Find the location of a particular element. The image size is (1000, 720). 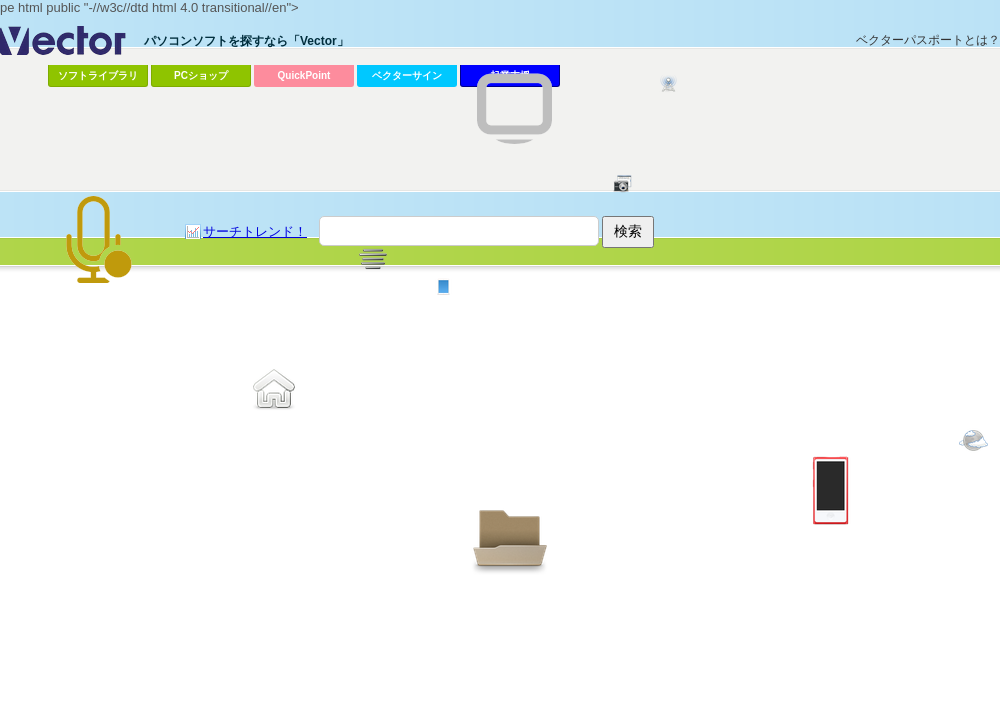

navigate to home screen is located at coordinates (273, 388).